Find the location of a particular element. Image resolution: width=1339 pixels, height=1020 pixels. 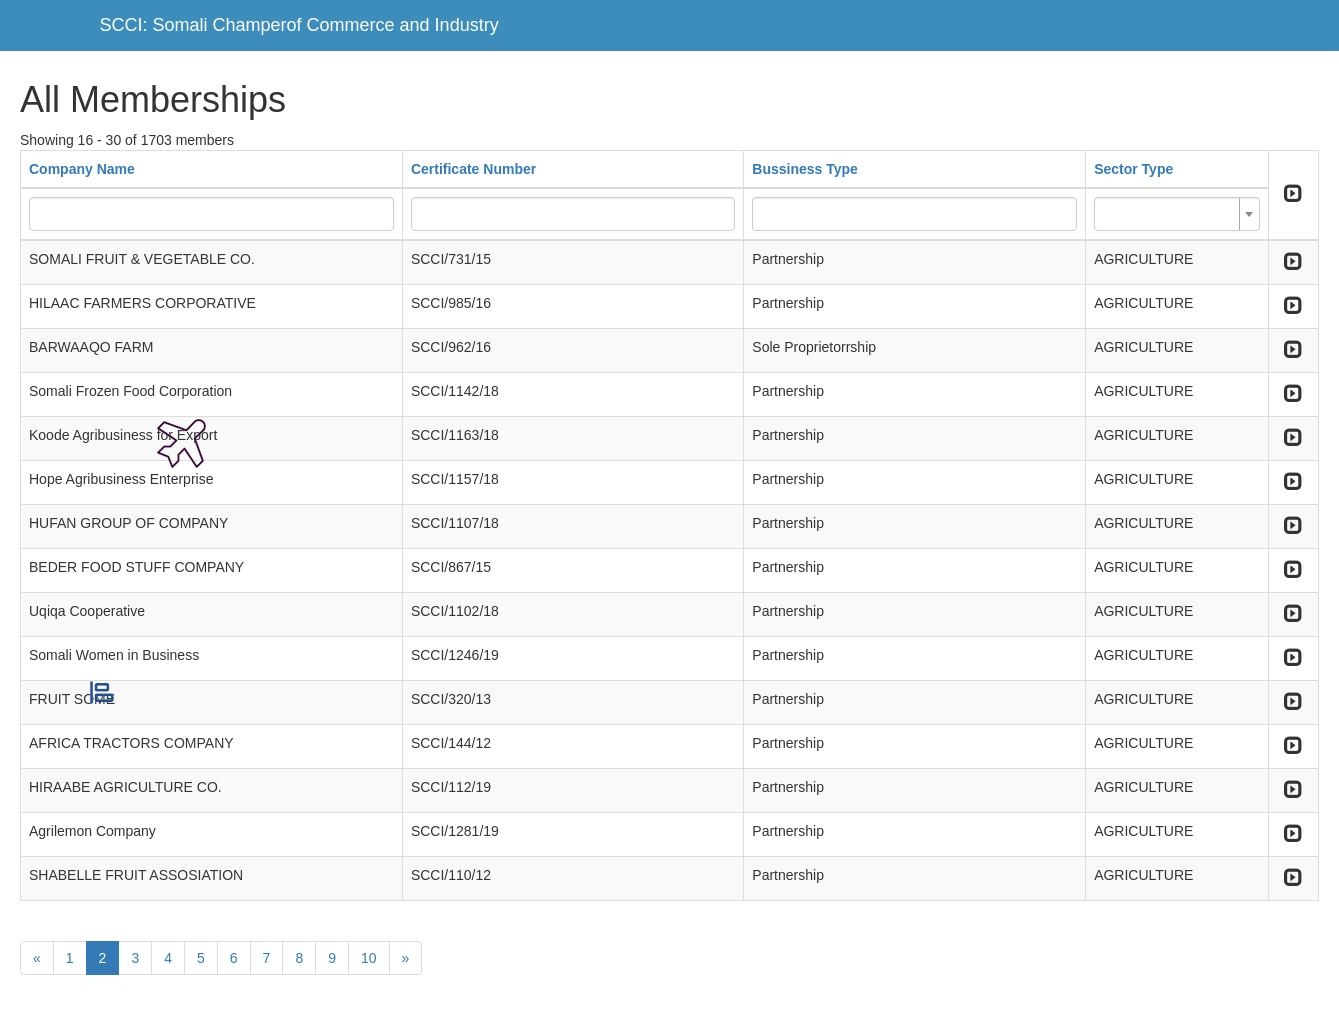

align text to the left is located at coordinates (101, 692).